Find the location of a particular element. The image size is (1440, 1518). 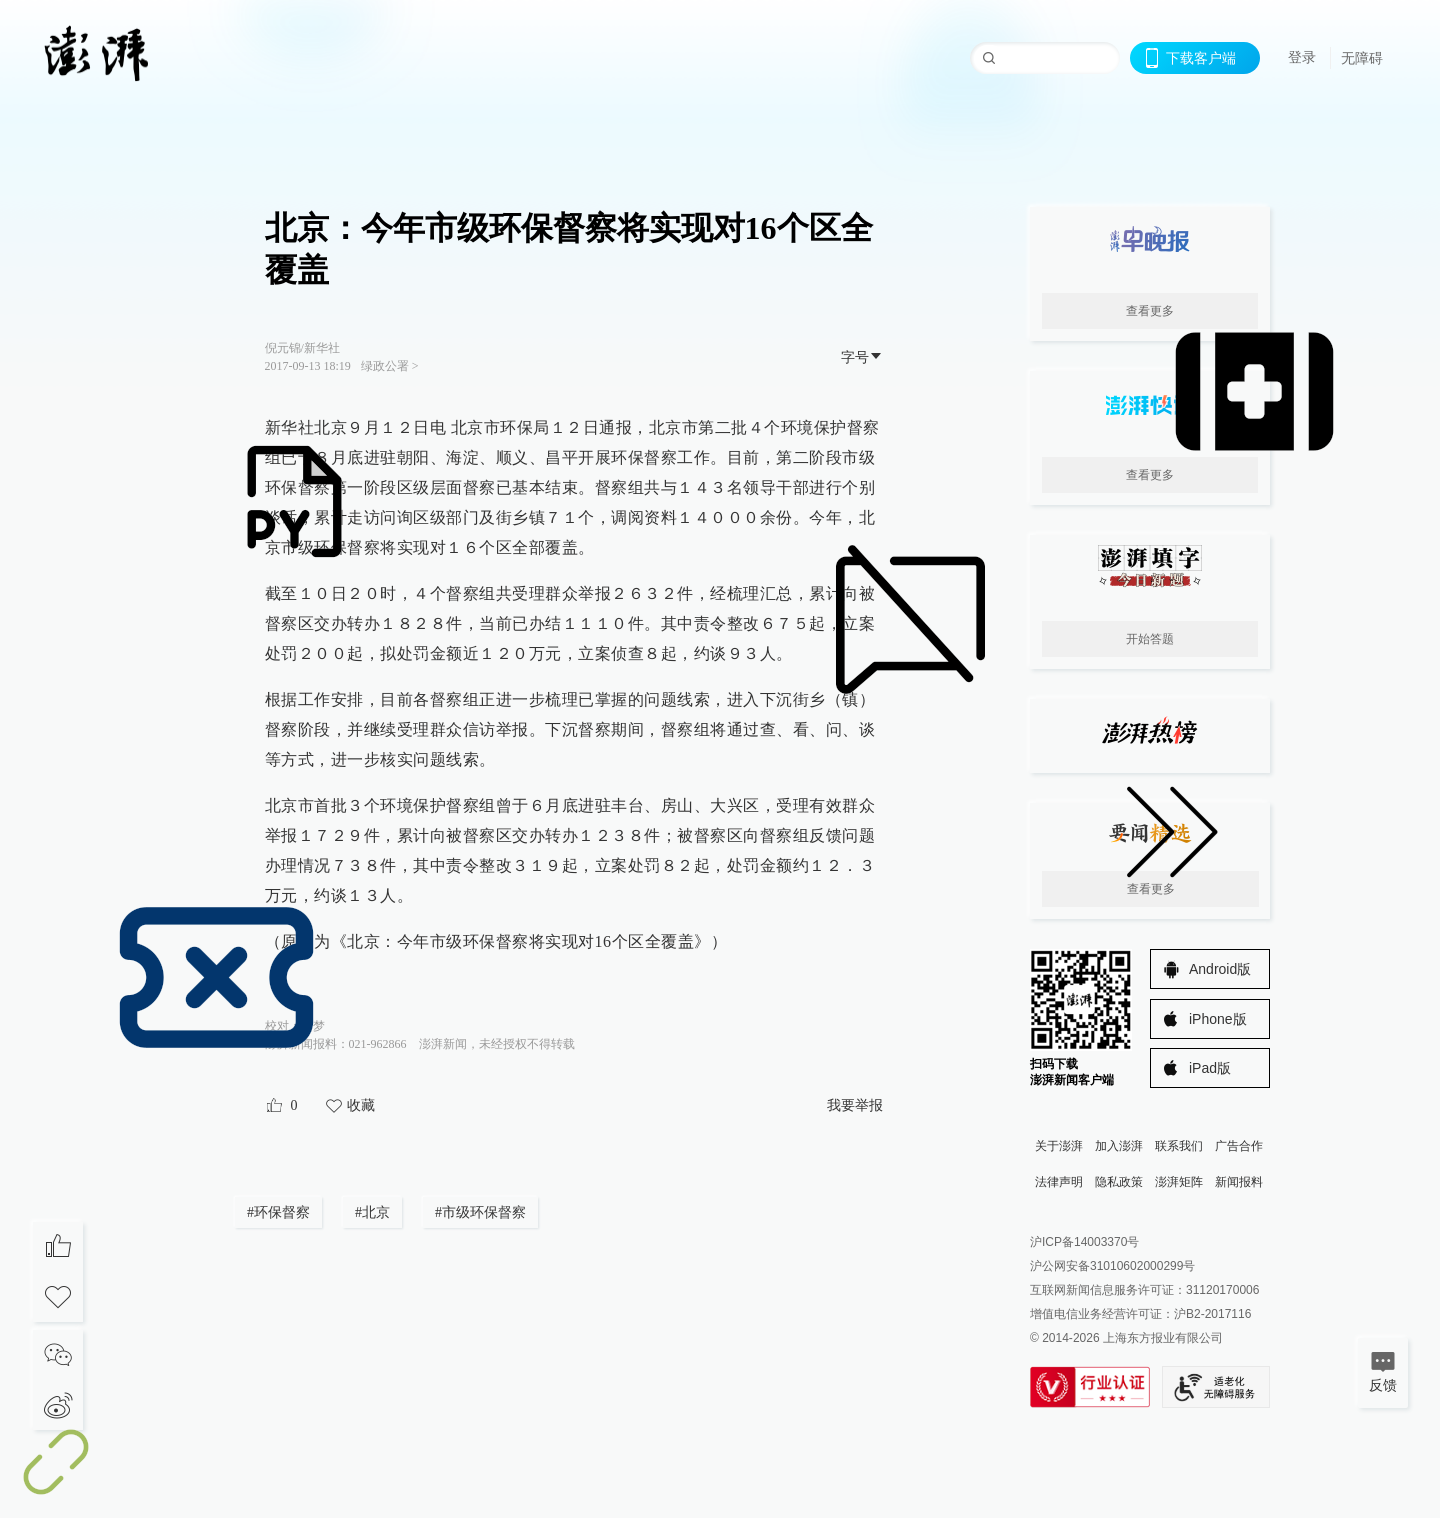

open a python file is located at coordinates (294, 501).